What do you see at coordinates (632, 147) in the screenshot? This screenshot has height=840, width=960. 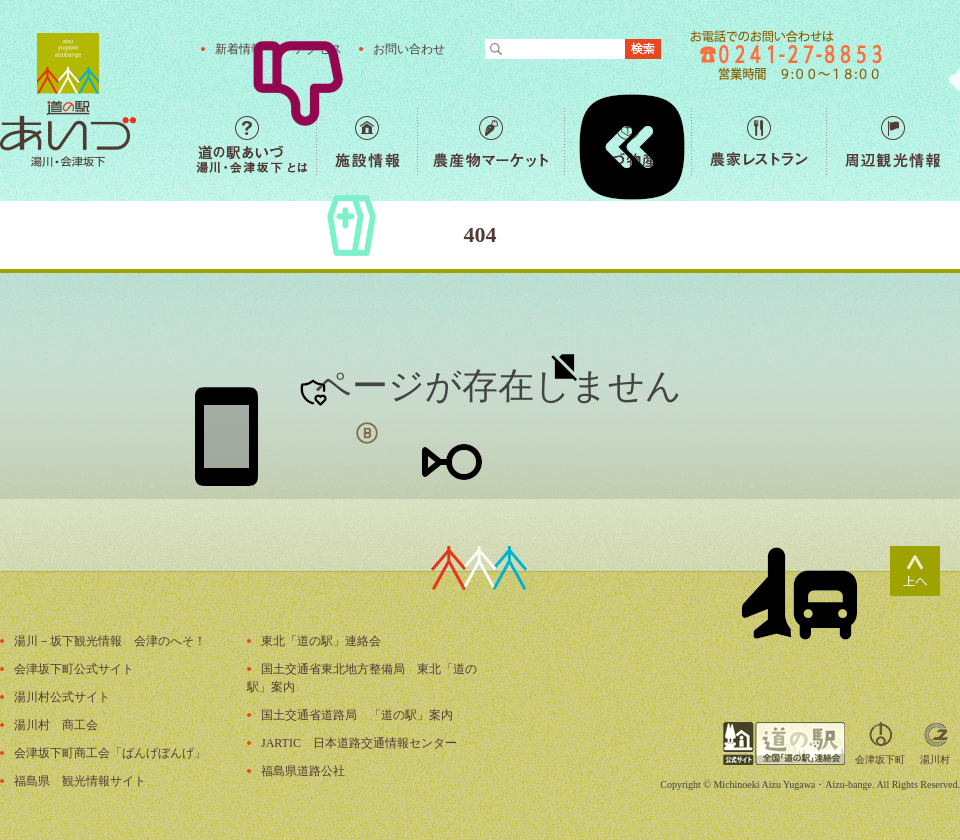 I see `go back to the previous screen` at bounding box center [632, 147].